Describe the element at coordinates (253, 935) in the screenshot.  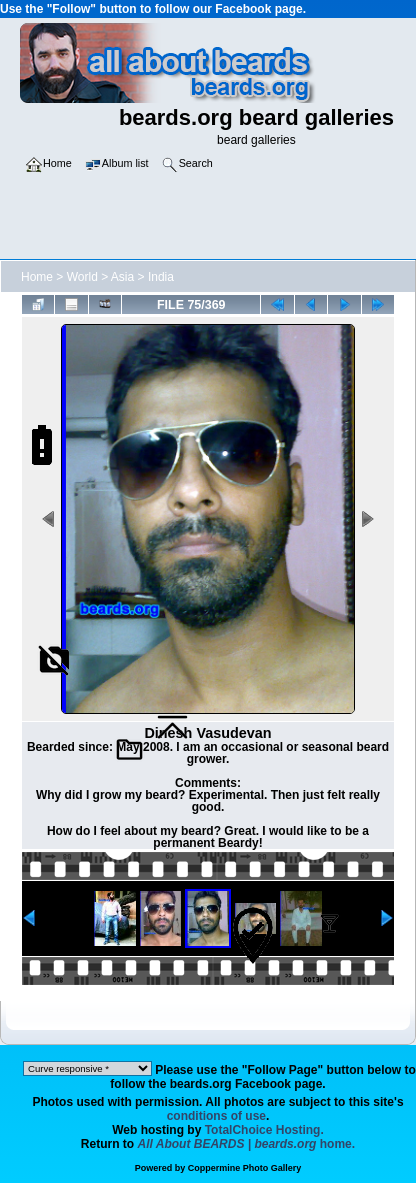
I see `confirm or select a location` at that location.